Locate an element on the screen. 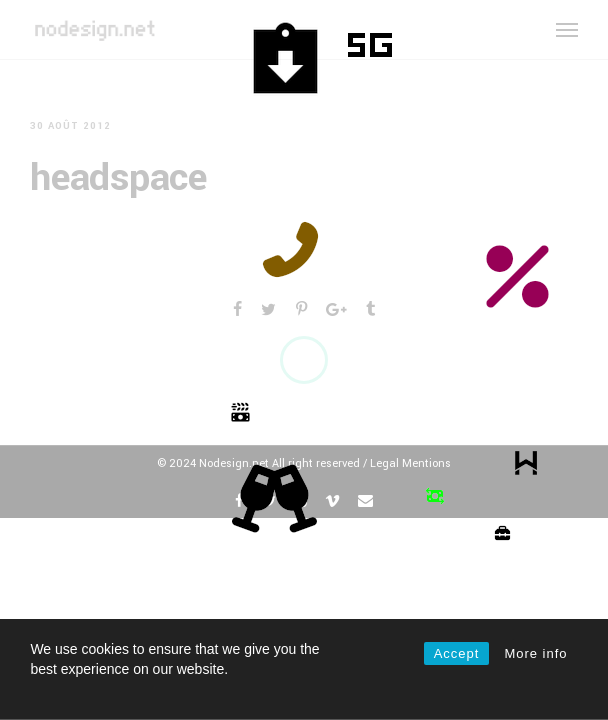 The width and height of the screenshot is (608, 720). celebrate an achievement or milestone is located at coordinates (274, 498).